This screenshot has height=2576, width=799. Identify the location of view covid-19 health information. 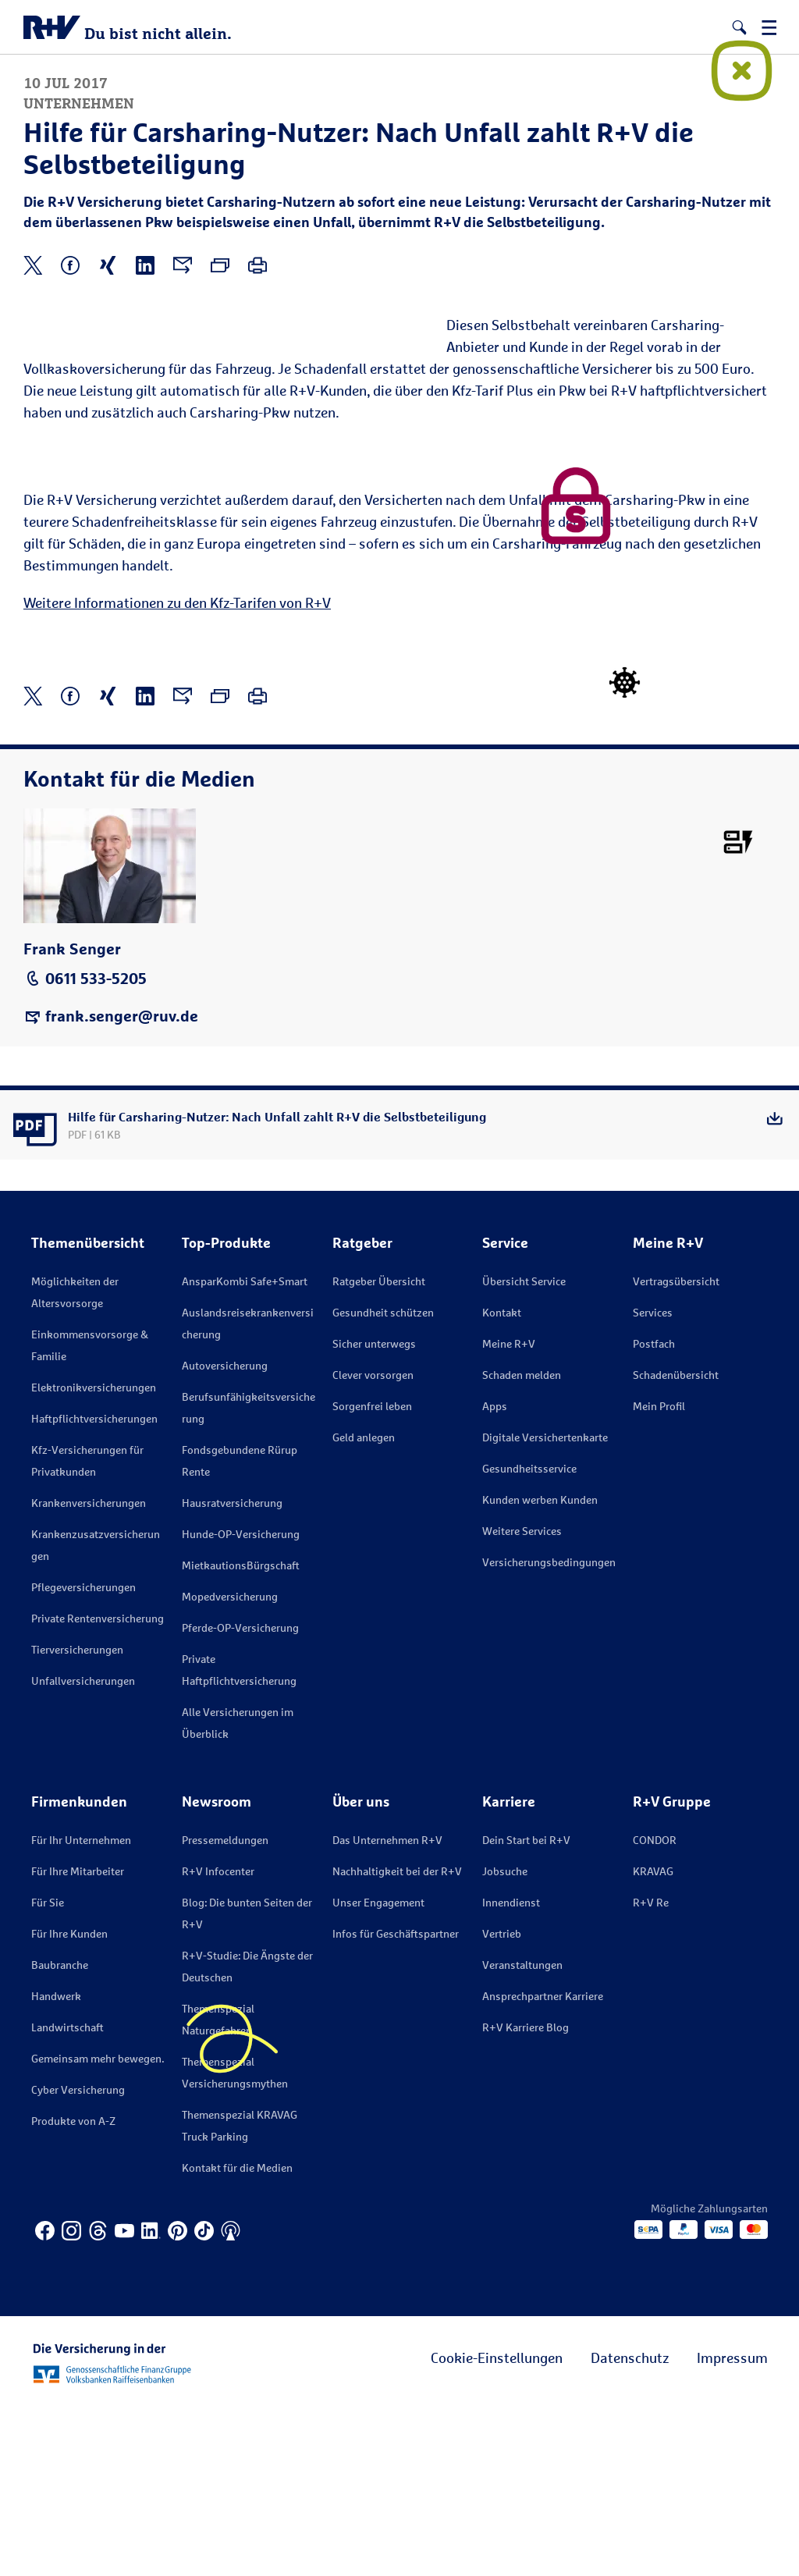
(624, 682).